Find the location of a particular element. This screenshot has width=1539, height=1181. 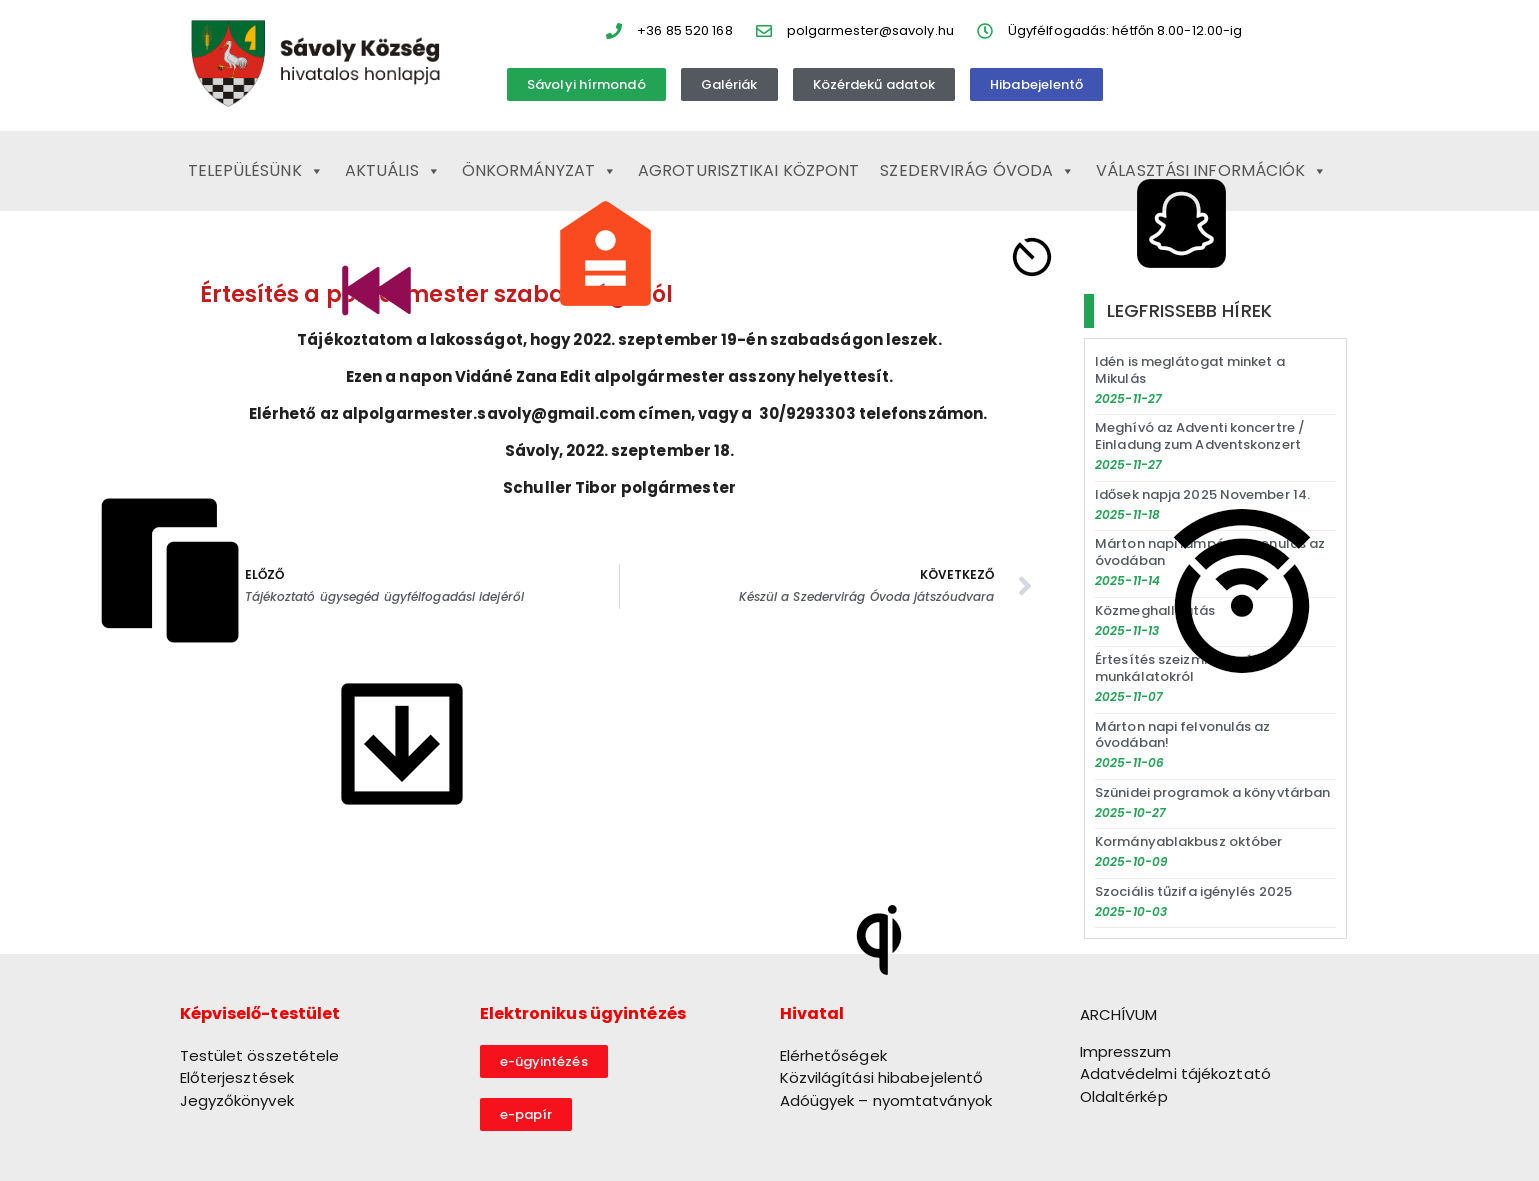

scan a QR code or barcode is located at coordinates (1032, 257).